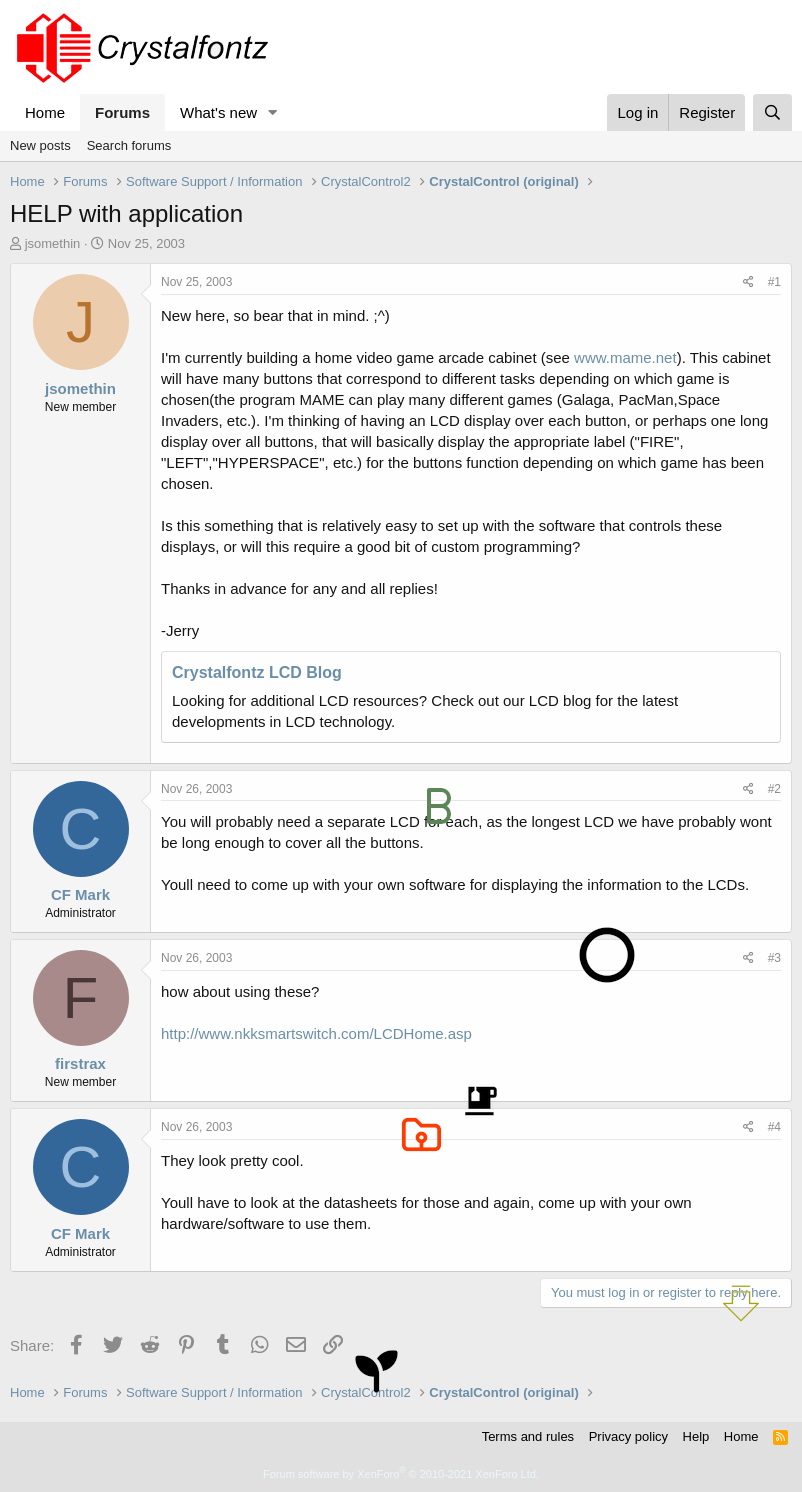  Describe the element at coordinates (481, 1101) in the screenshot. I see `access food and beverage emoji category` at that location.